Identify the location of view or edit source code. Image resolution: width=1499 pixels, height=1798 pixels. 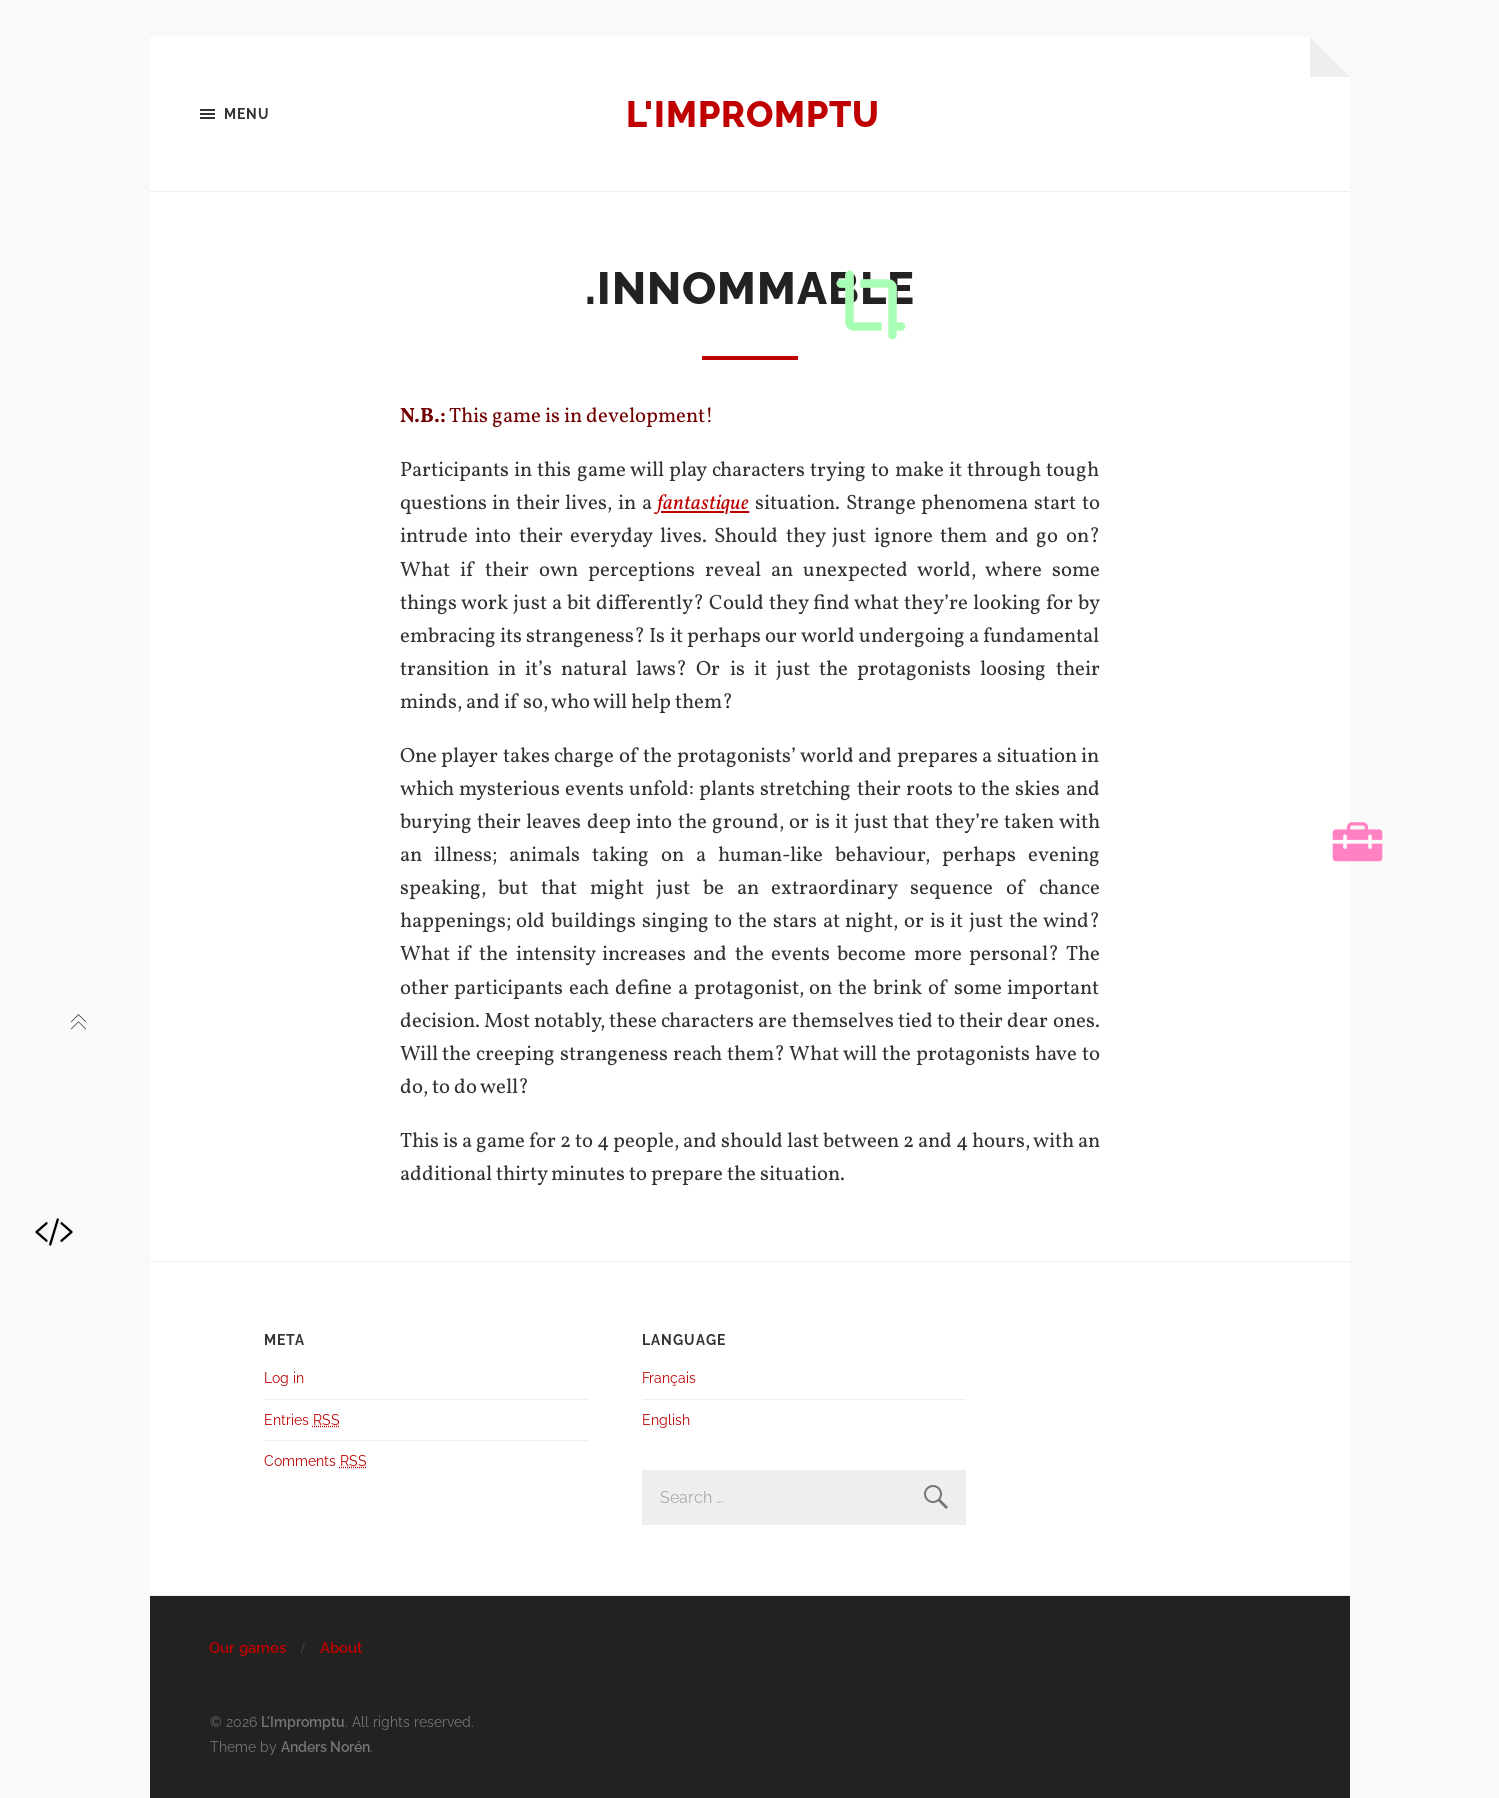
(54, 1232).